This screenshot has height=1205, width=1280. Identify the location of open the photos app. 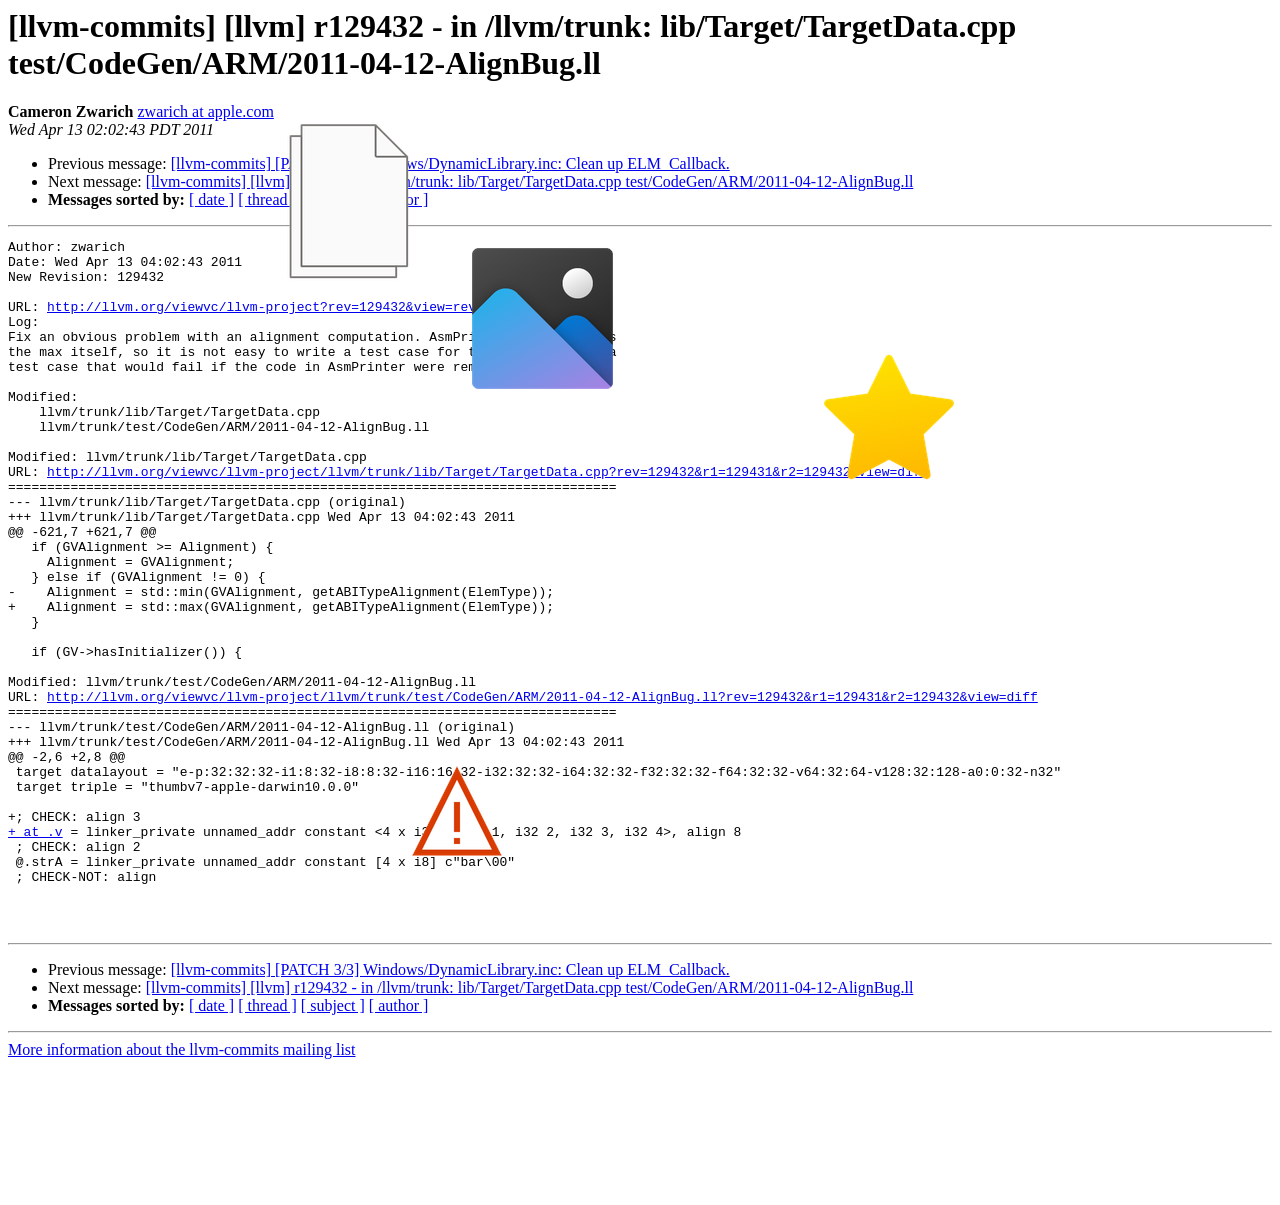
(542, 318).